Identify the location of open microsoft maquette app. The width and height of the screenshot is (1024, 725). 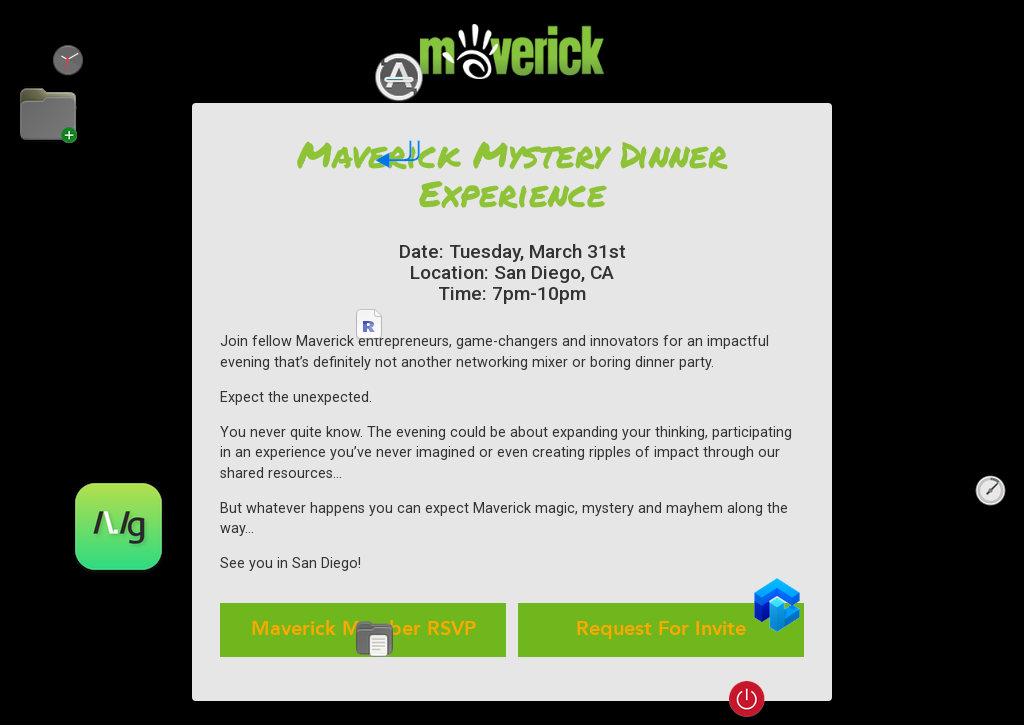
(777, 605).